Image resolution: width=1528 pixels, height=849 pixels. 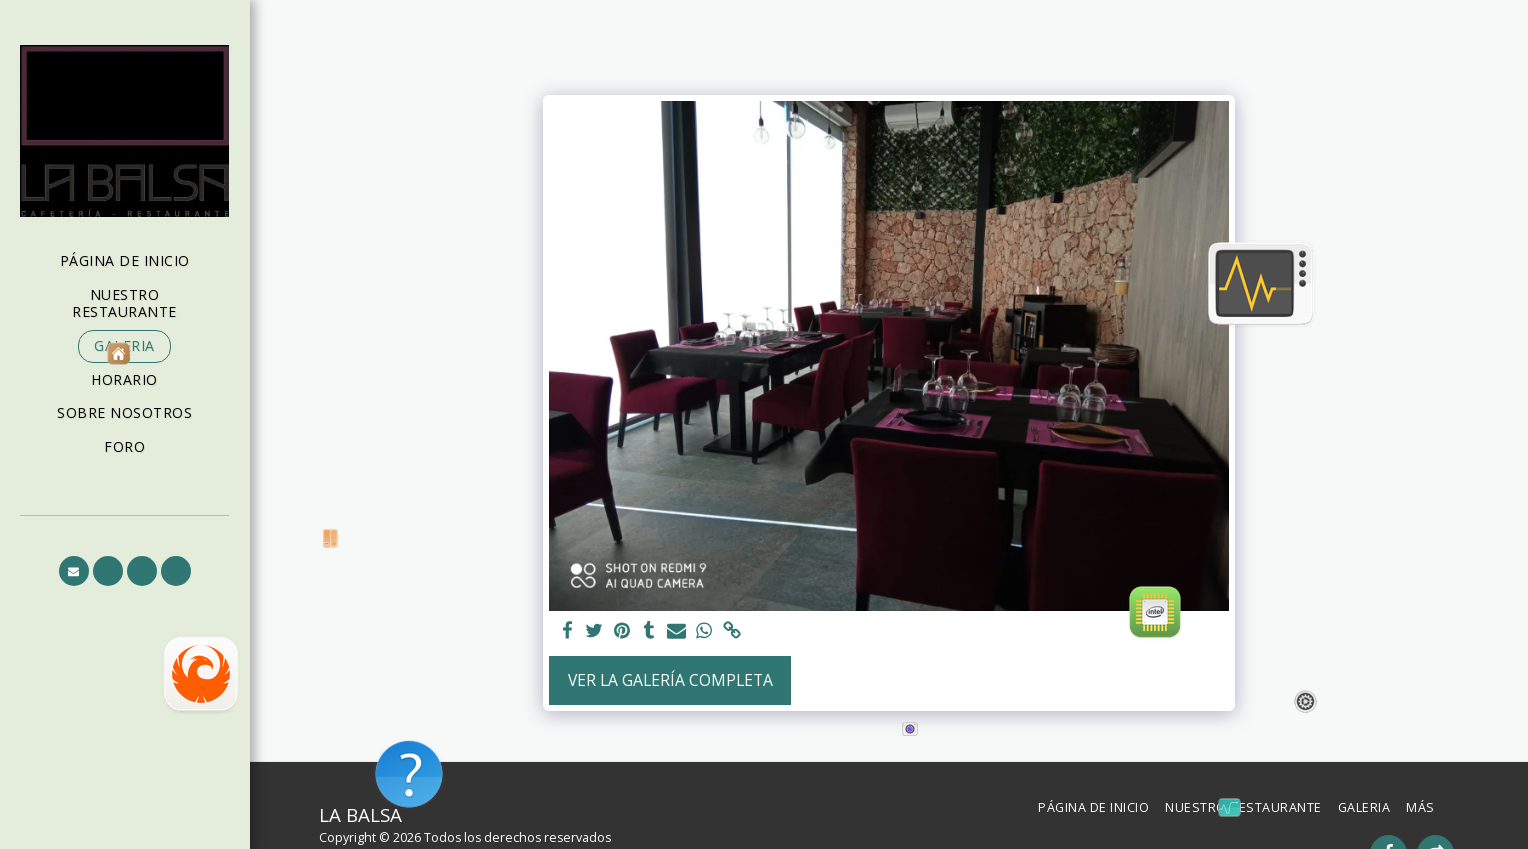 I want to click on open the help or support center, so click(x=409, y=774).